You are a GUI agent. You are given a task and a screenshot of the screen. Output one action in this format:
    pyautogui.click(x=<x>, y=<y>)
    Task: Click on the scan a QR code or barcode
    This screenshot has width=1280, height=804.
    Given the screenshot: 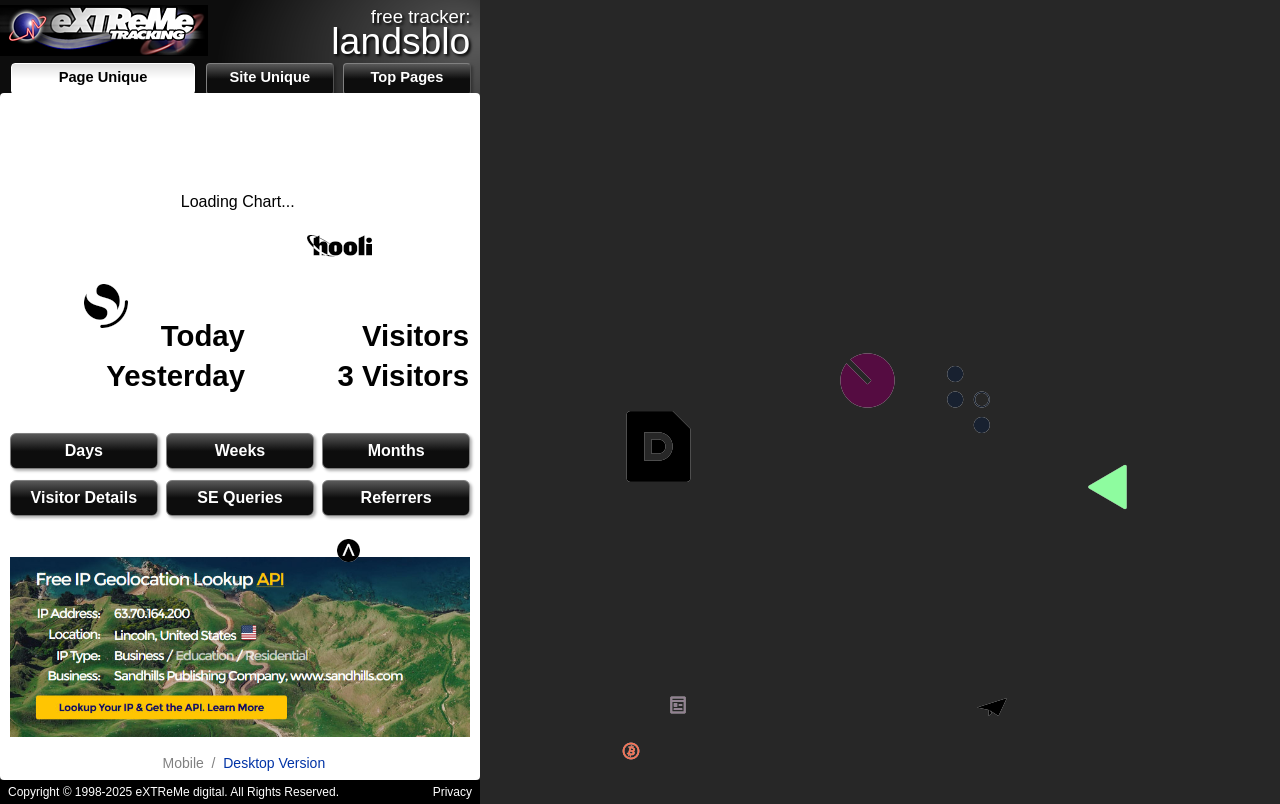 What is the action you would take?
    pyautogui.click(x=867, y=380)
    